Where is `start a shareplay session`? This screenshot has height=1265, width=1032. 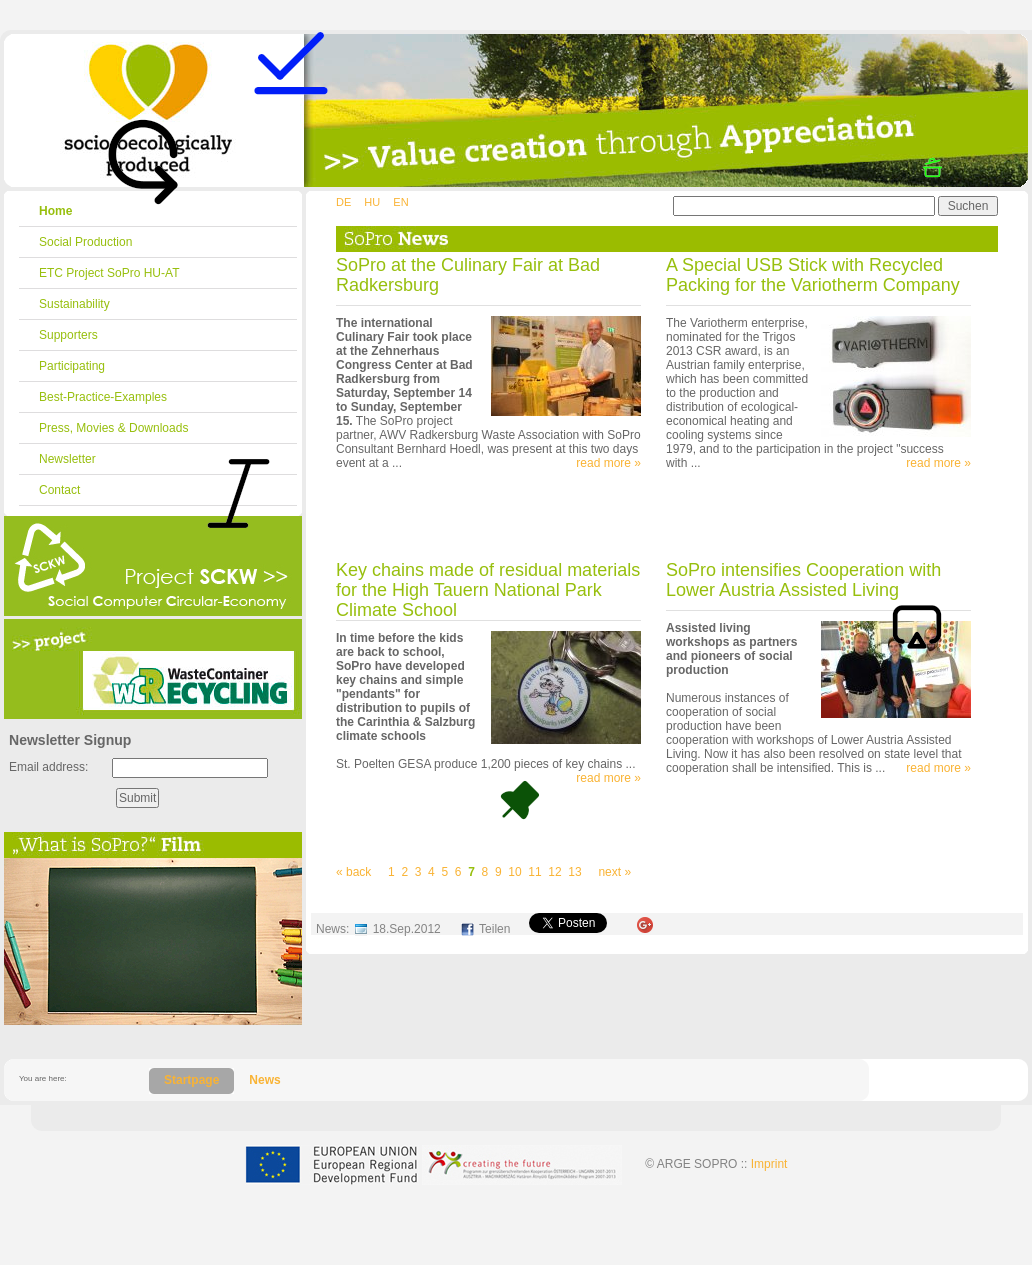 start a shareplay session is located at coordinates (917, 627).